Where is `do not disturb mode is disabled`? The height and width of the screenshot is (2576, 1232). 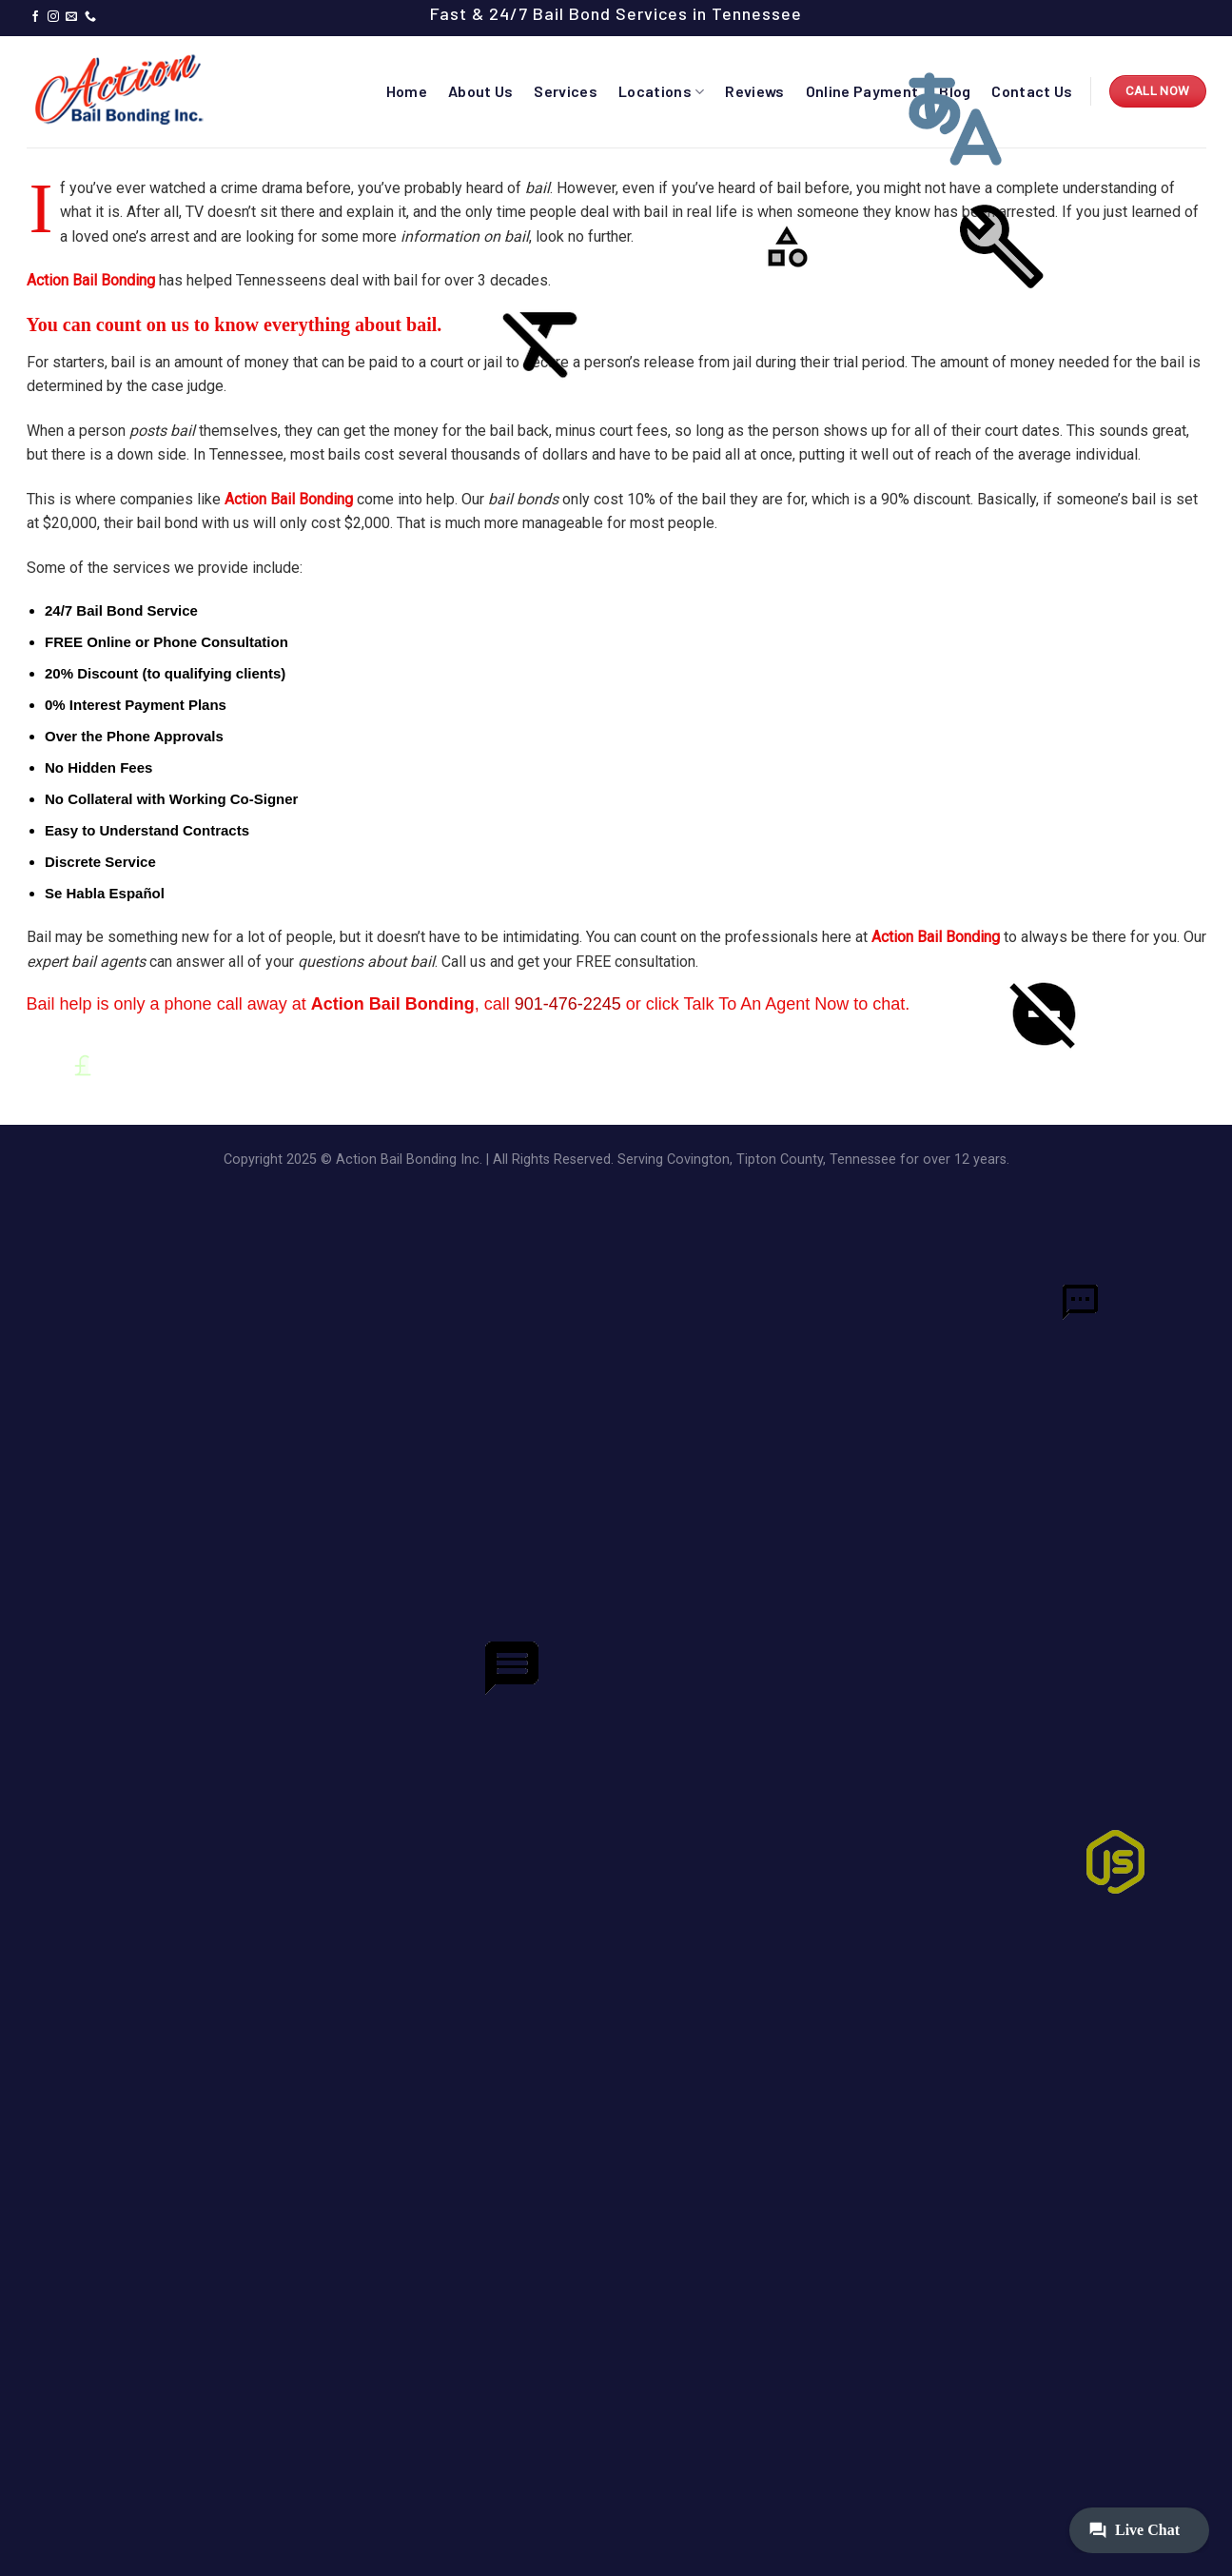
do not disturb mode is disabled is located at coordinates (1044, 1013).